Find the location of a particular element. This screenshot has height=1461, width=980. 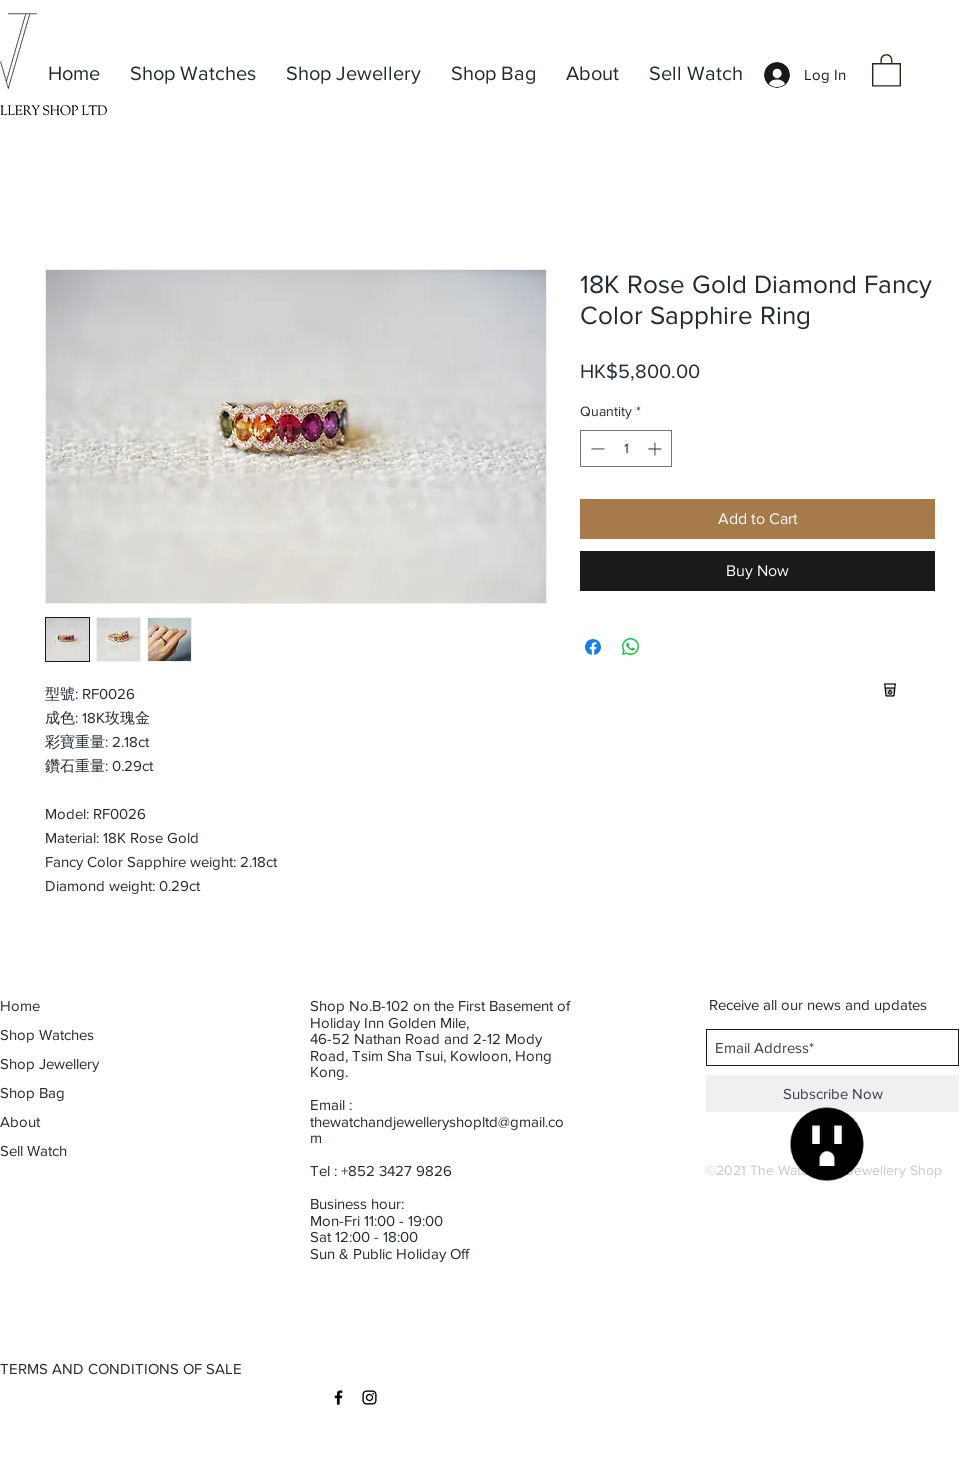

find nearby drink or beverage locations is located at coordinates (890, 690).